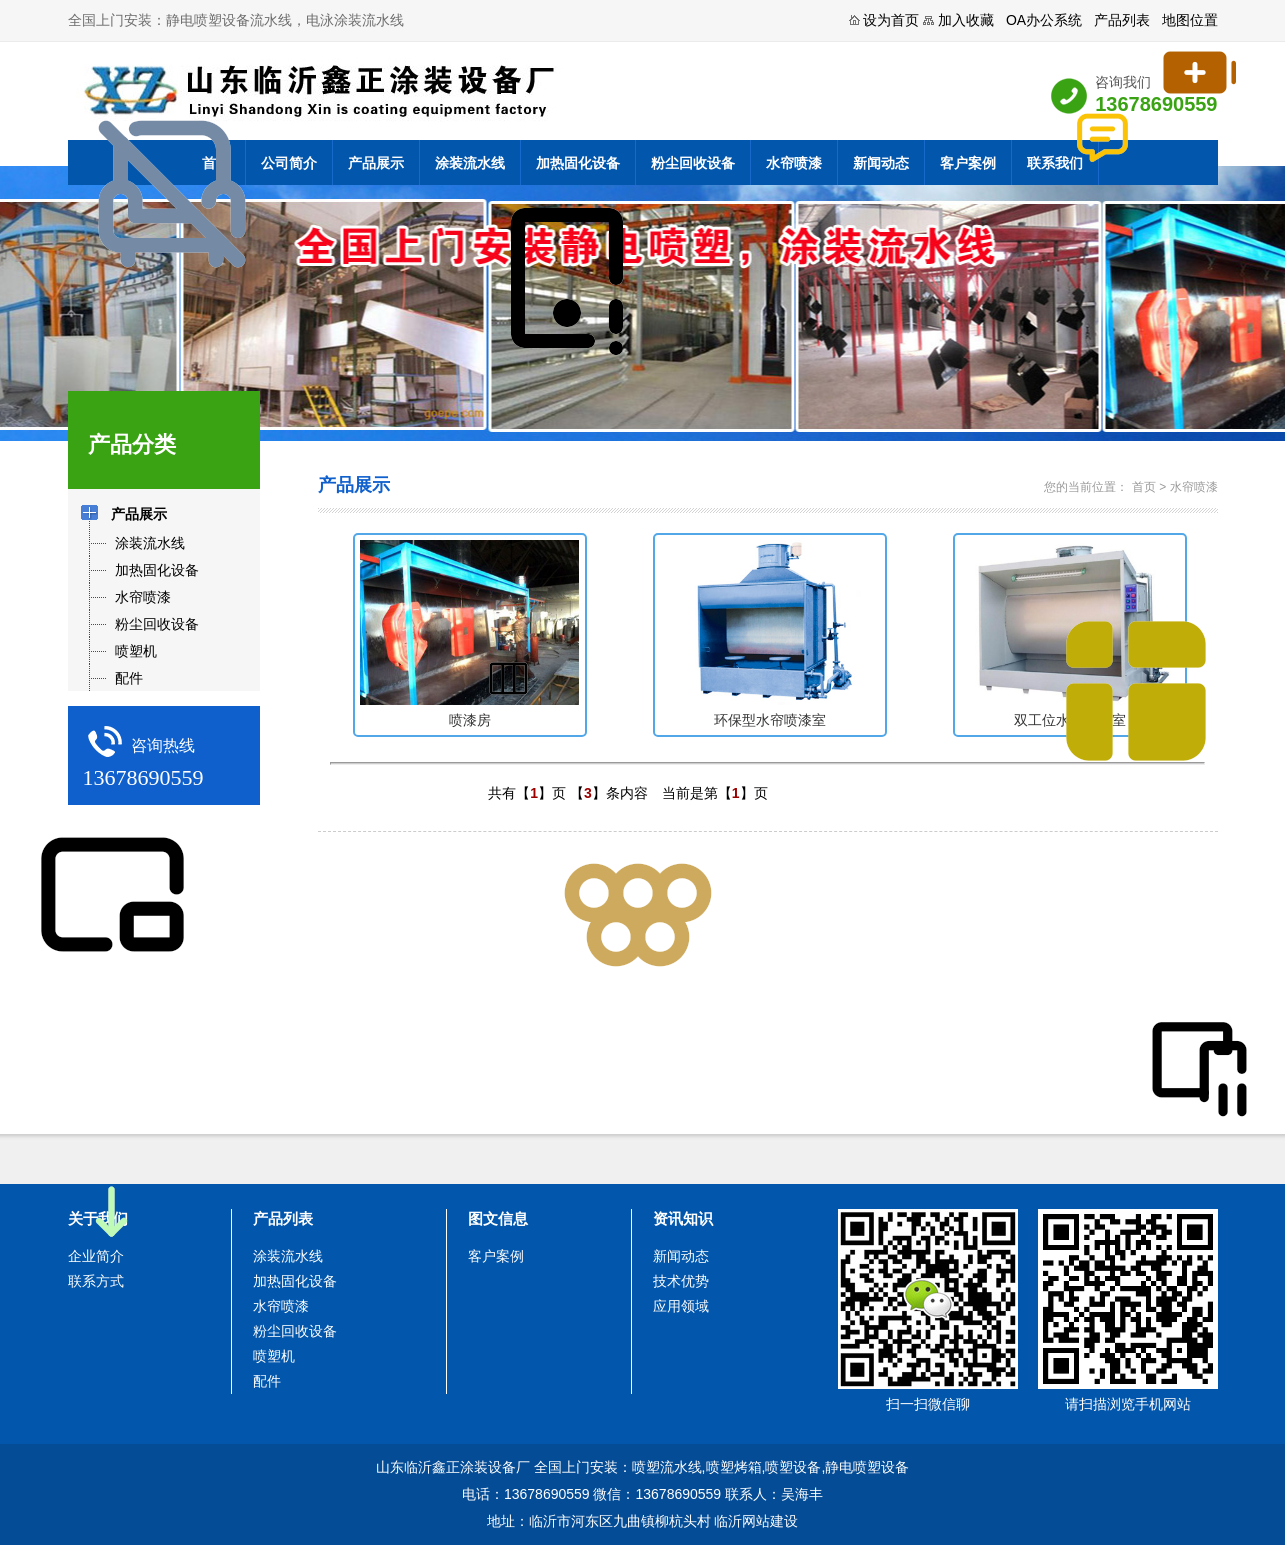  What do you see at coordinates (508, 678) in the screenshot?
I see `switch to column view layout` at bounding box center [508, 678].